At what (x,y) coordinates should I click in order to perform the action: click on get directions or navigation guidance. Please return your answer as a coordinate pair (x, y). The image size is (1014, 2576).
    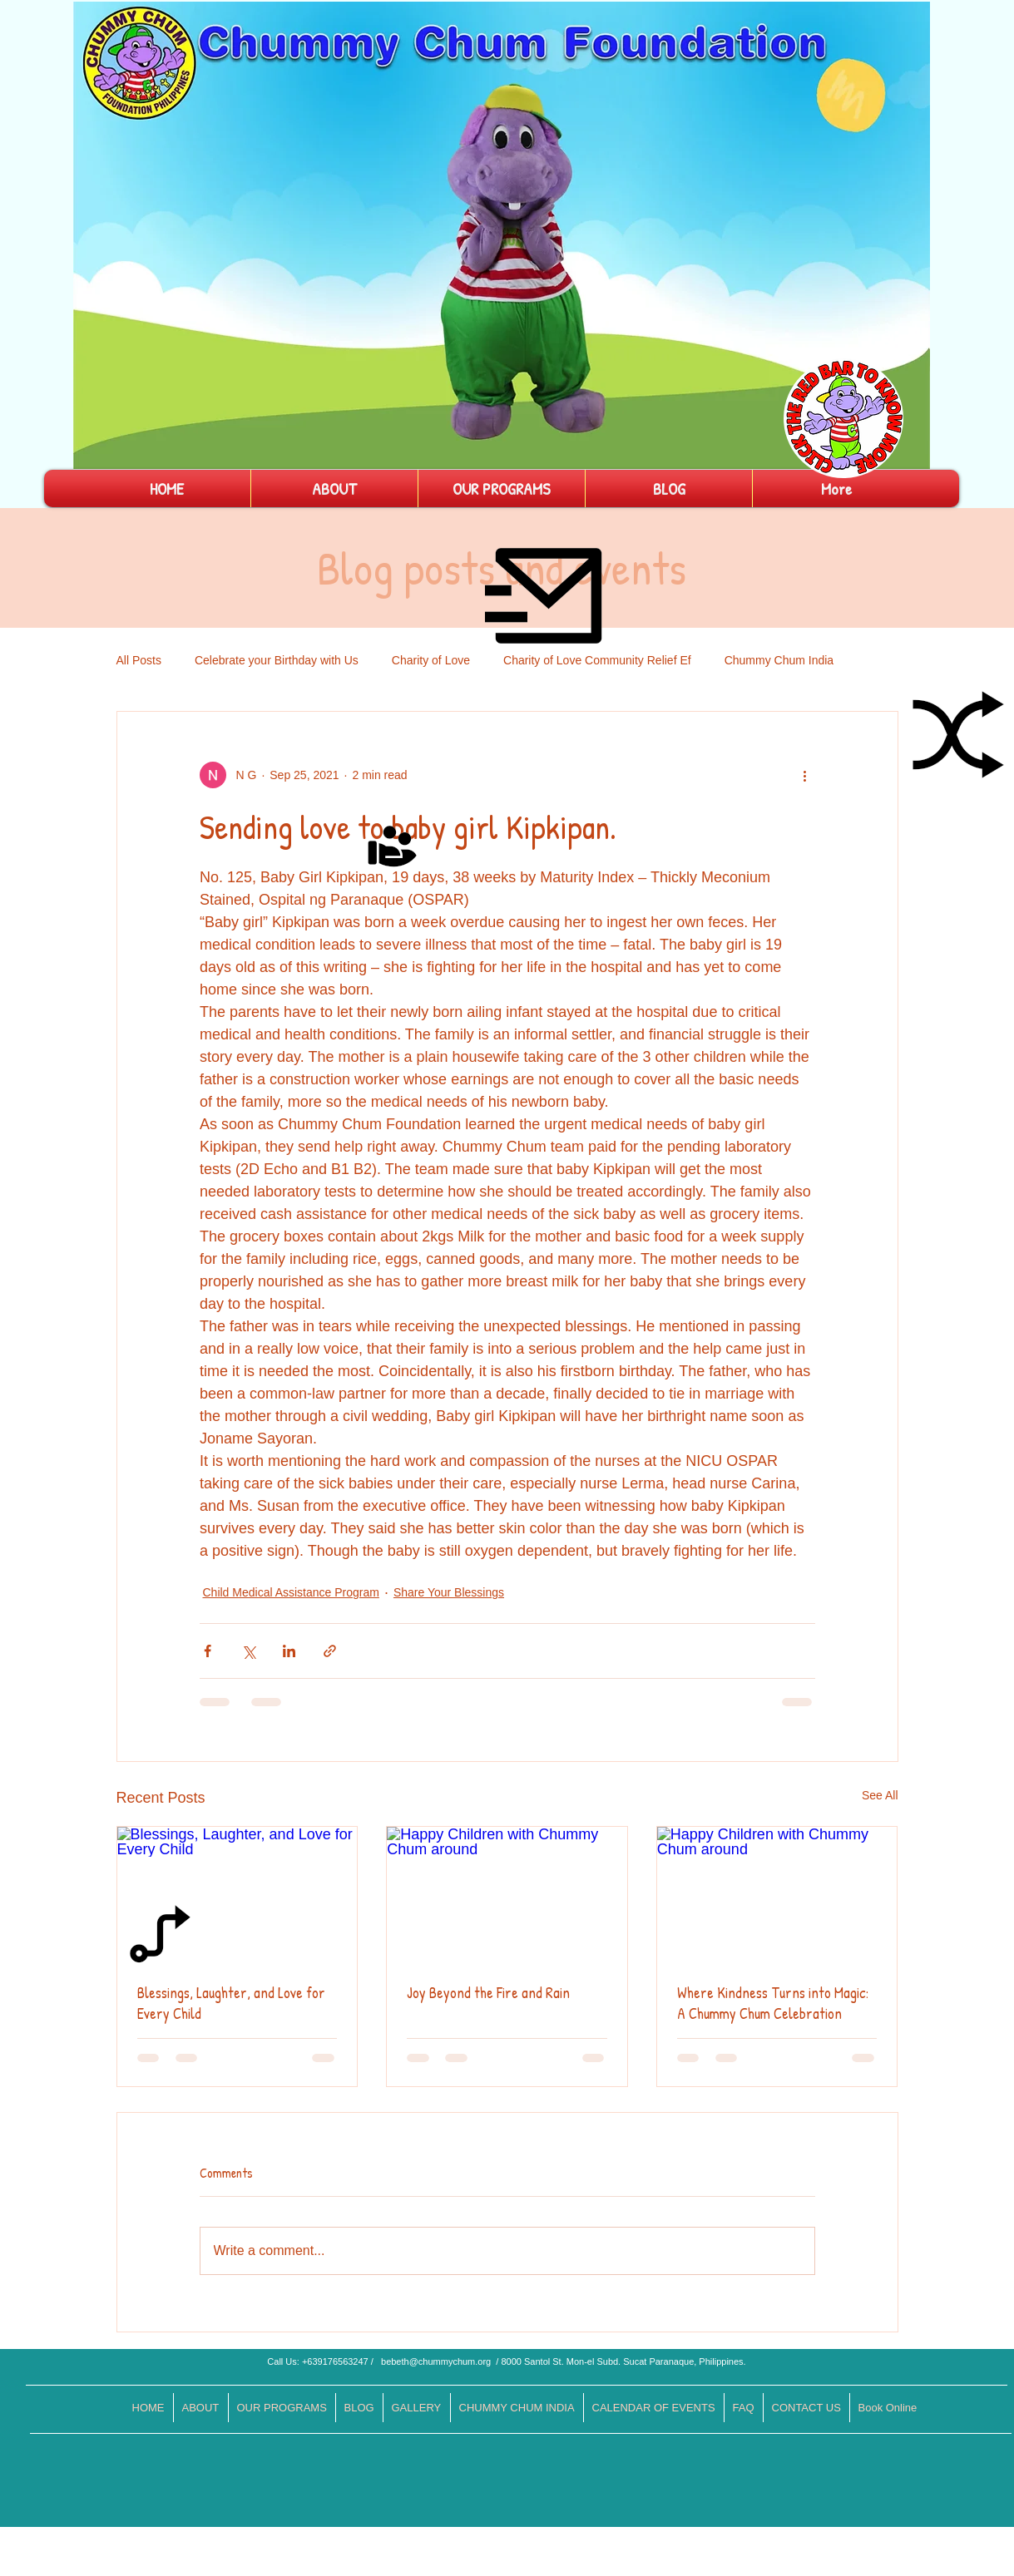
    Looking at the image, I should click on (160, 1935).